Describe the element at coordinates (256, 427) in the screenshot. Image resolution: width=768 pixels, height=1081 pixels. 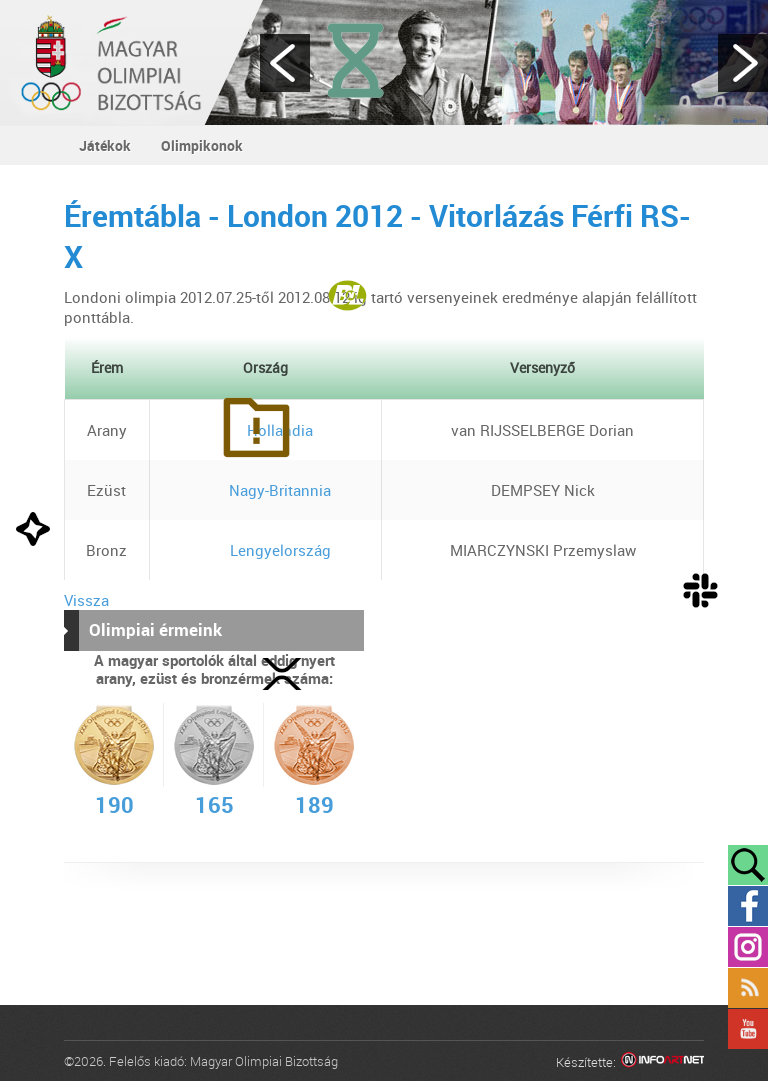
I see `folder contains items that need attention` at that location.